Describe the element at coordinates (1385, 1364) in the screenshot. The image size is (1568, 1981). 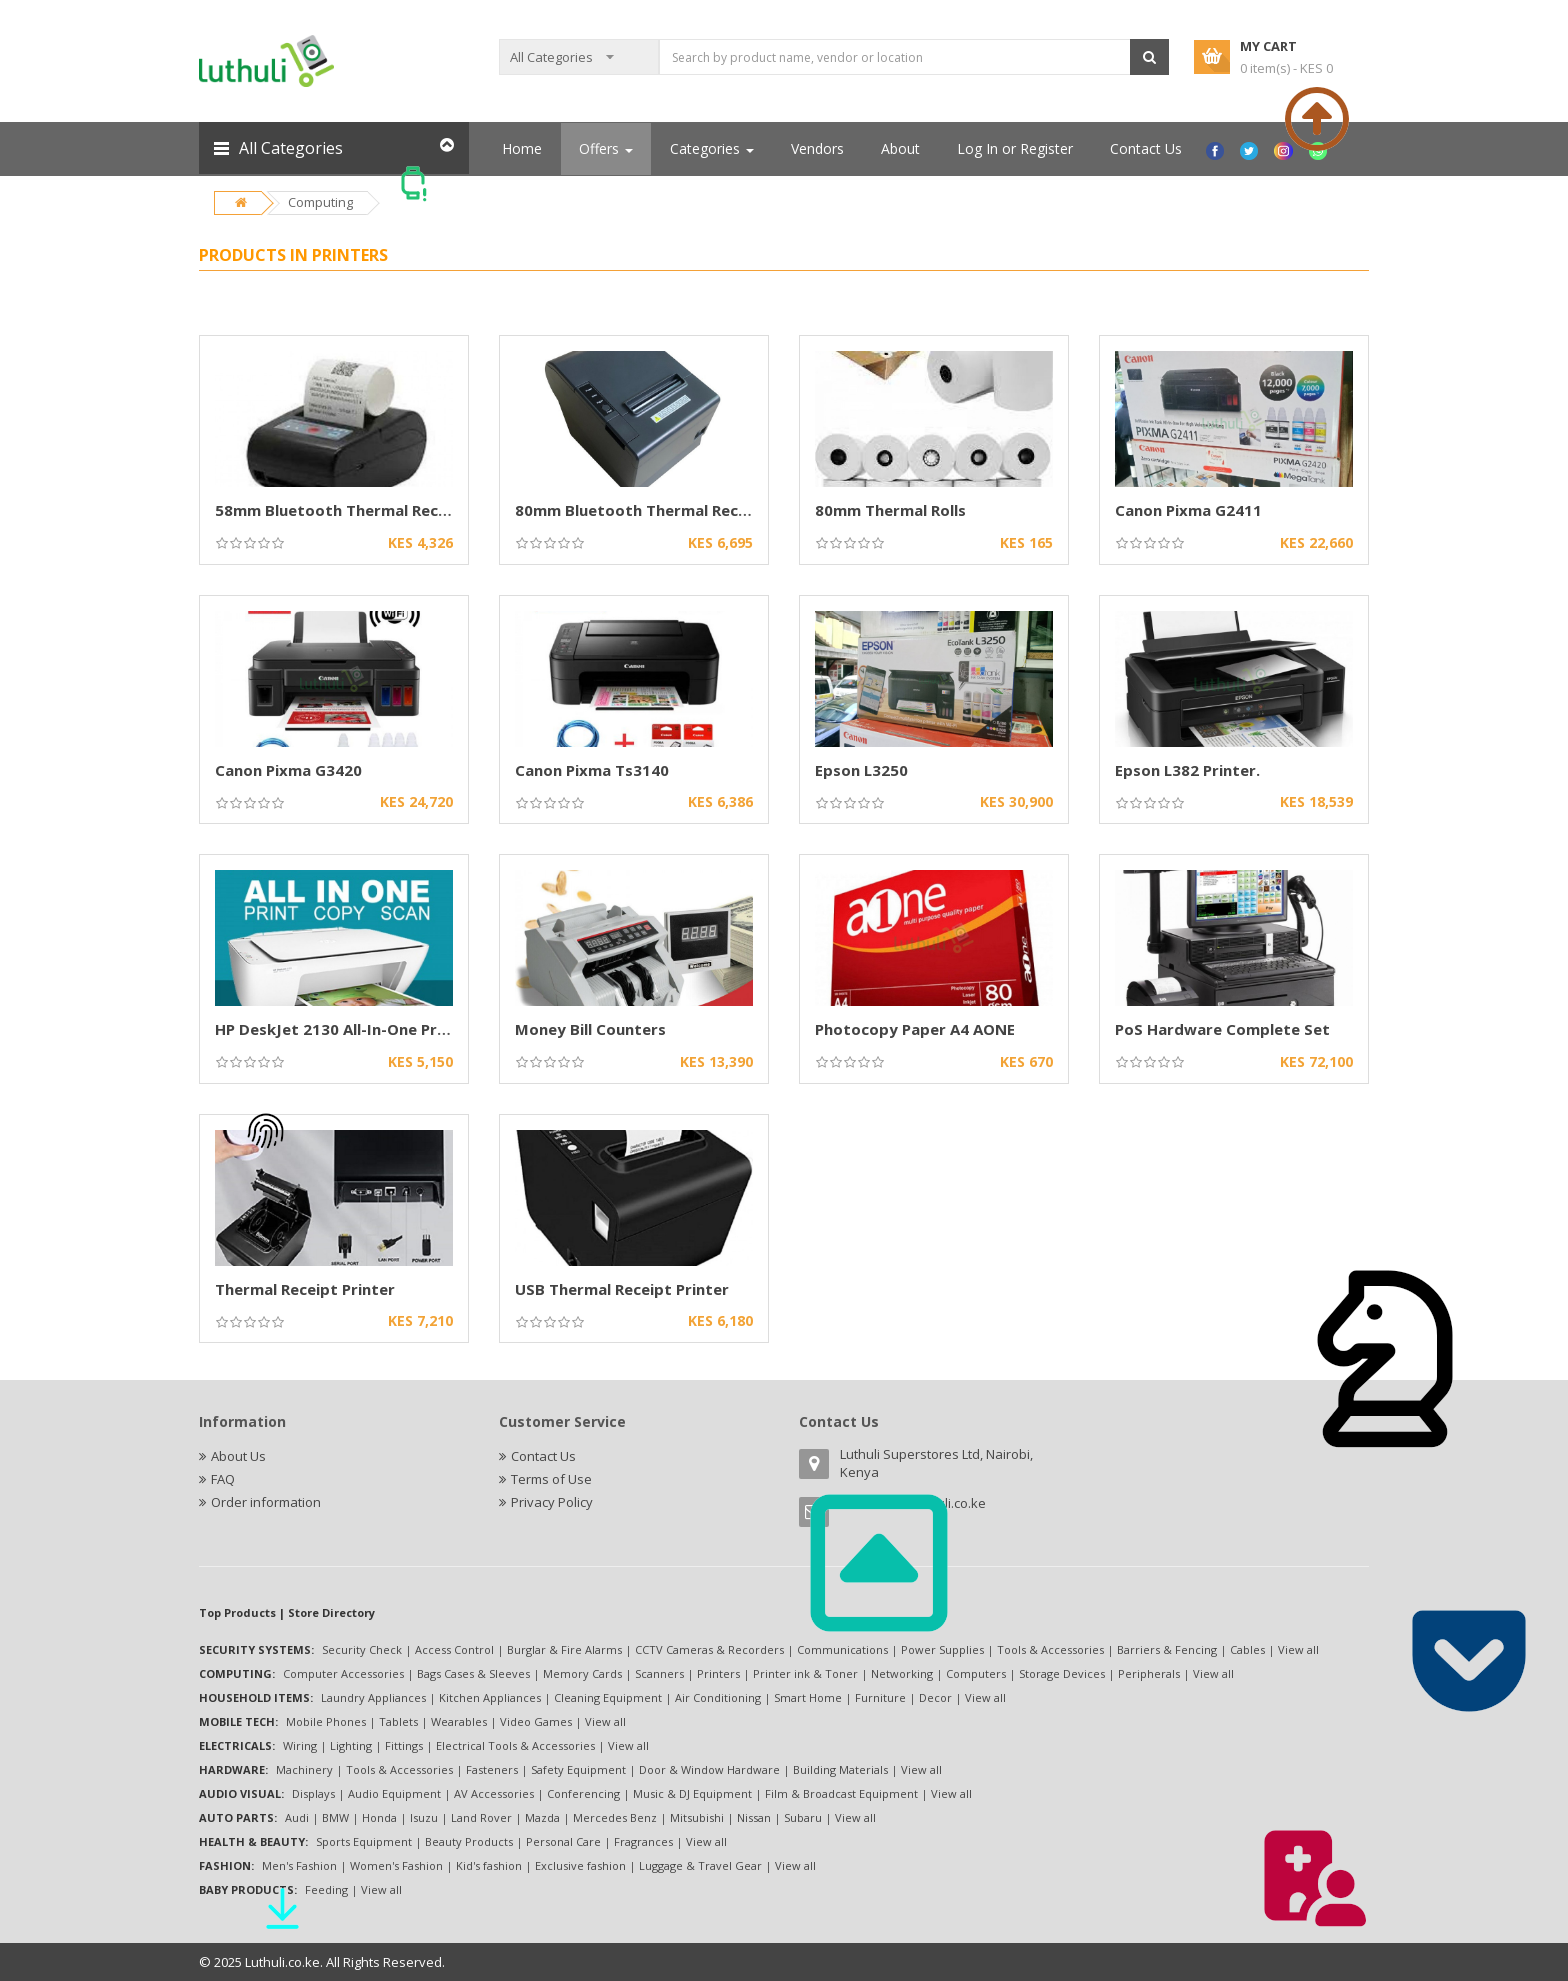
I see `play chess or access chess game` at that location.